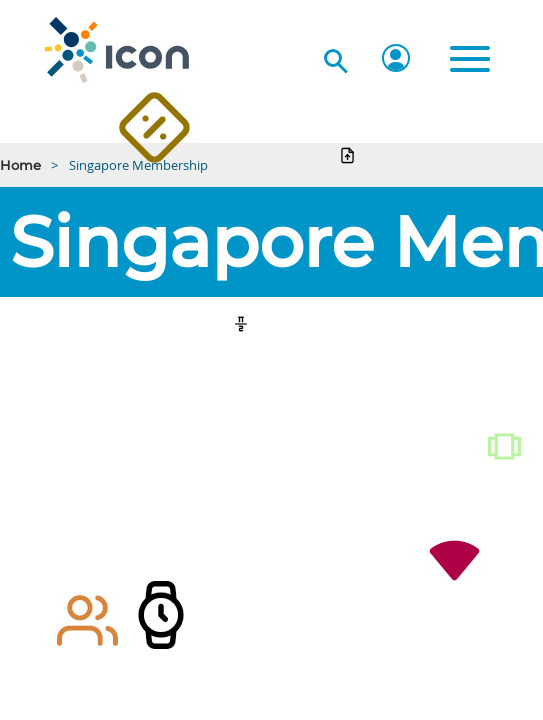  What do you see at coordinates (161, 615) in the screenshot?
I see `view time or clock settings` at bounding box center [161, 615].